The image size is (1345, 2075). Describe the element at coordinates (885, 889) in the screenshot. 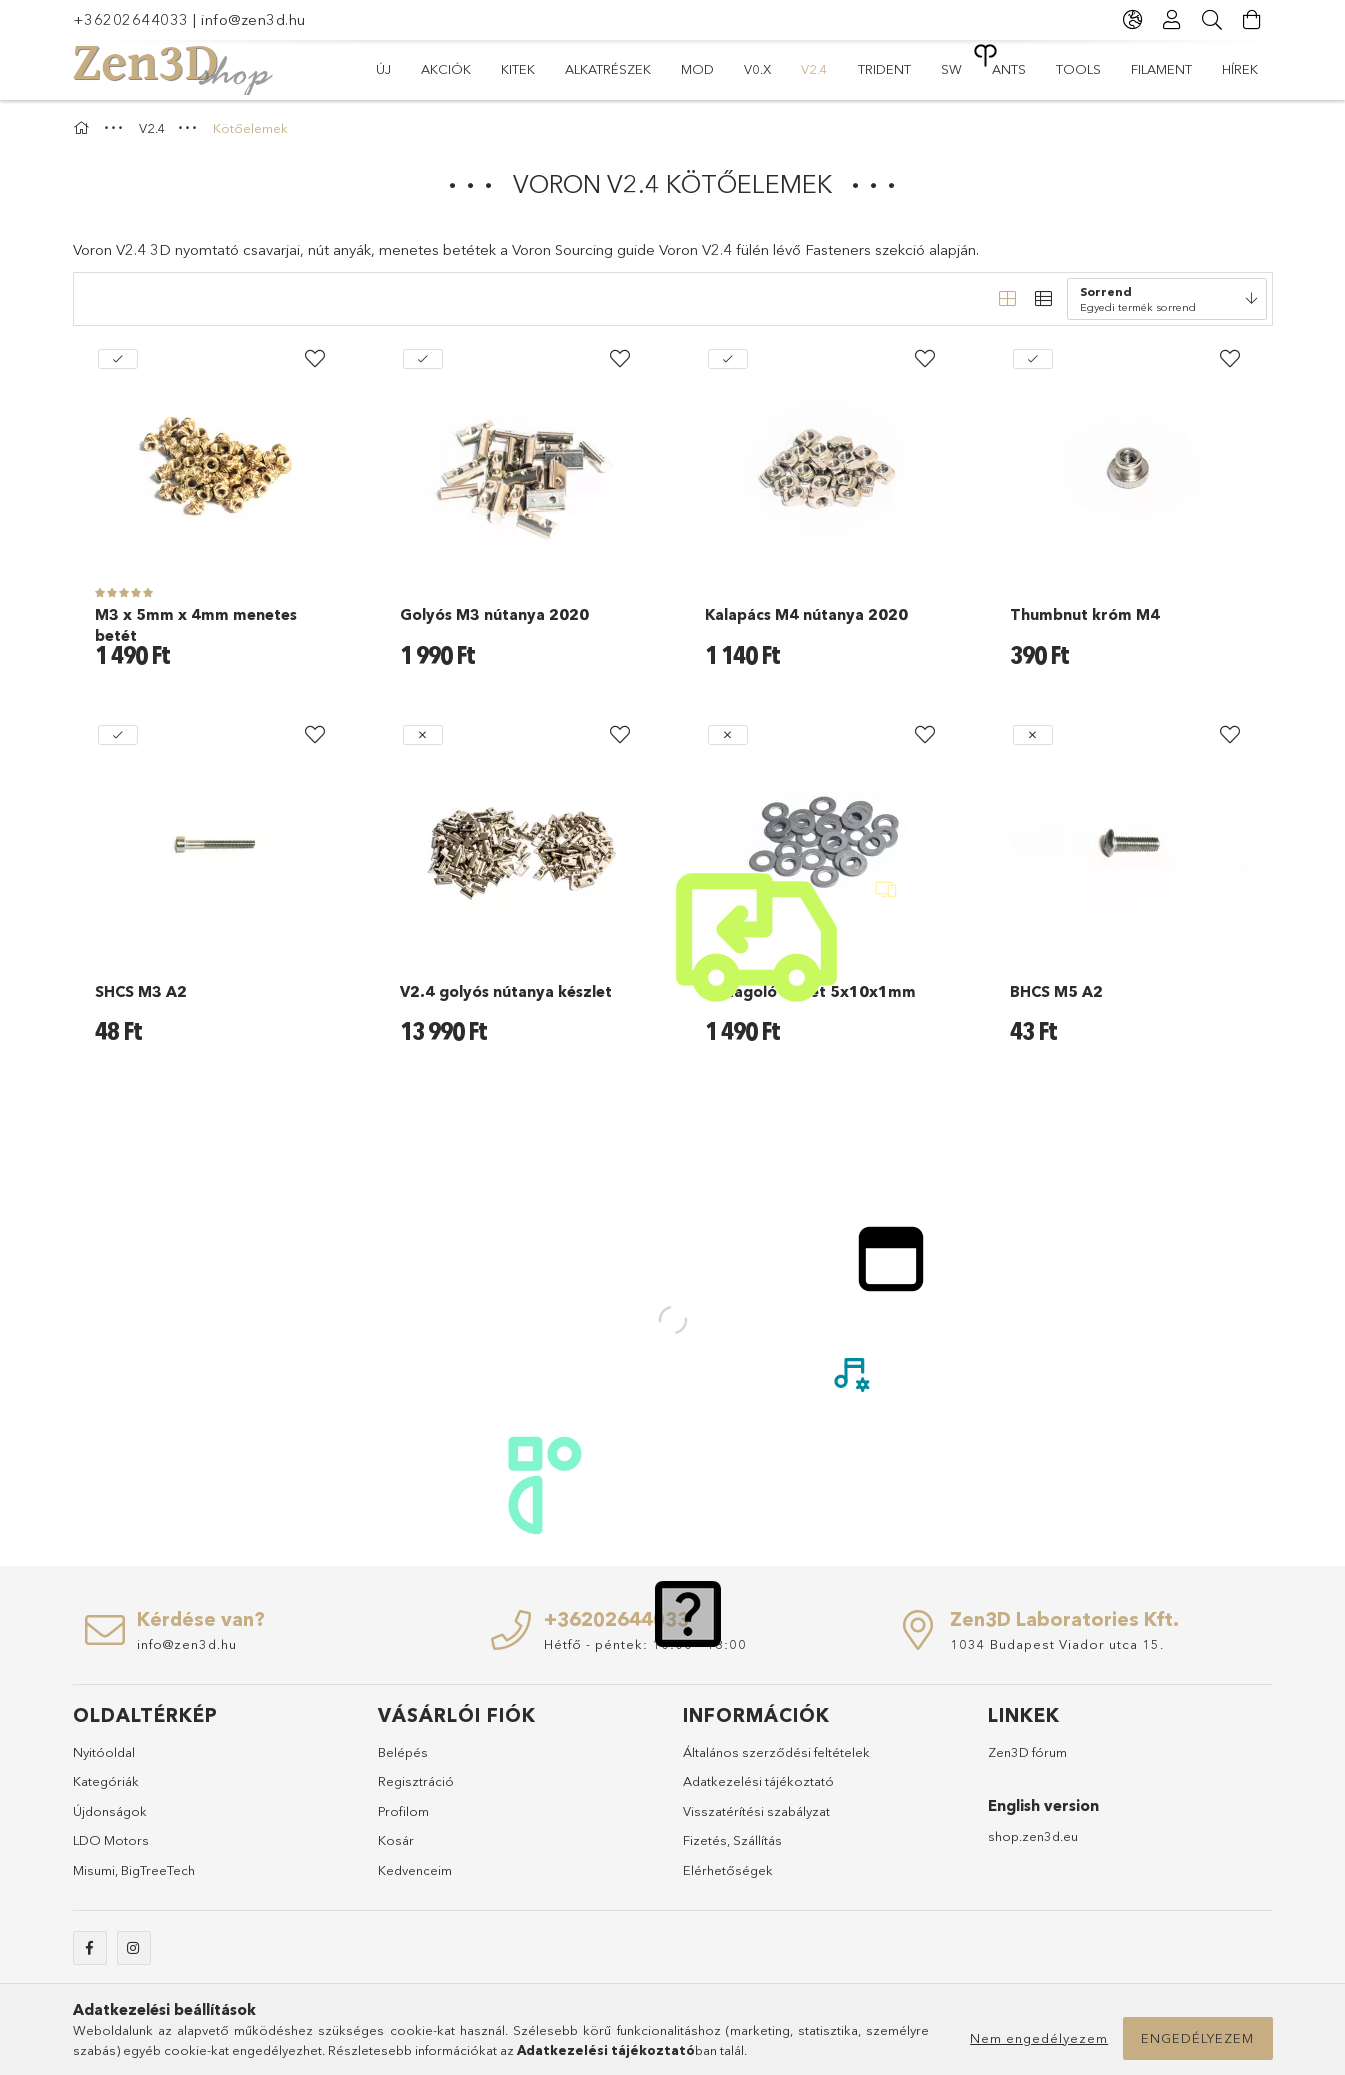

I see `manage connected devices` at that location.